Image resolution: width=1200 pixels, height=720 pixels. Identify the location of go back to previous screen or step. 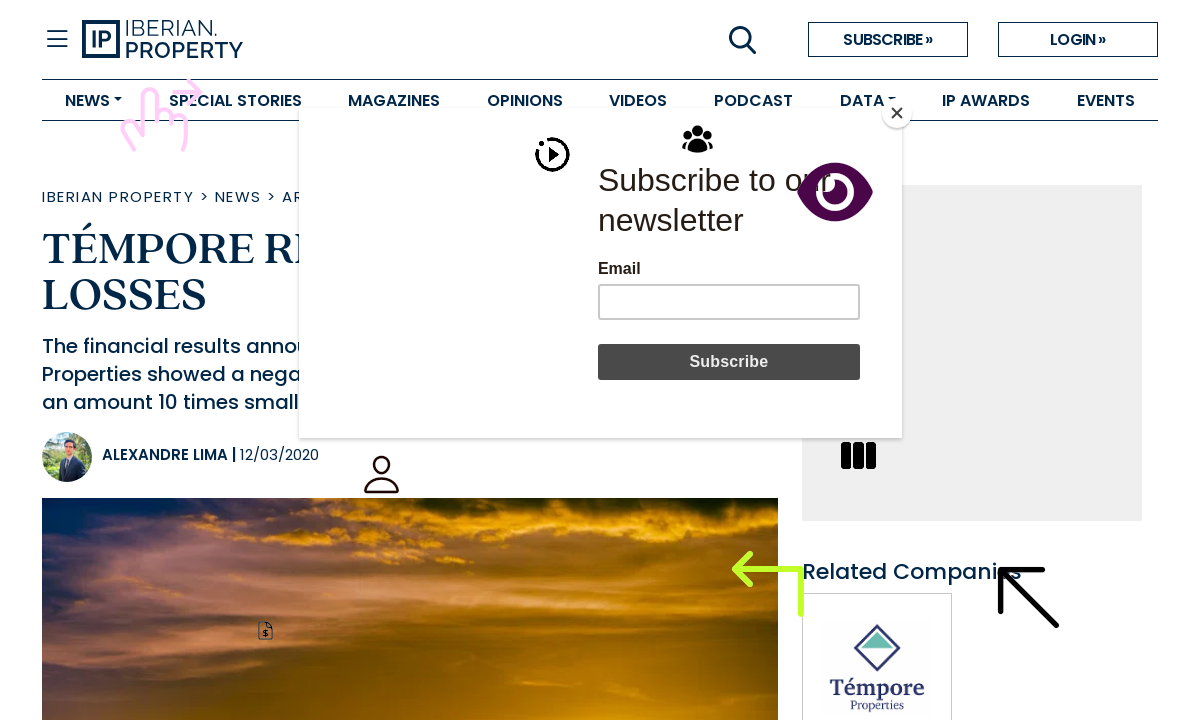
(768, 584).